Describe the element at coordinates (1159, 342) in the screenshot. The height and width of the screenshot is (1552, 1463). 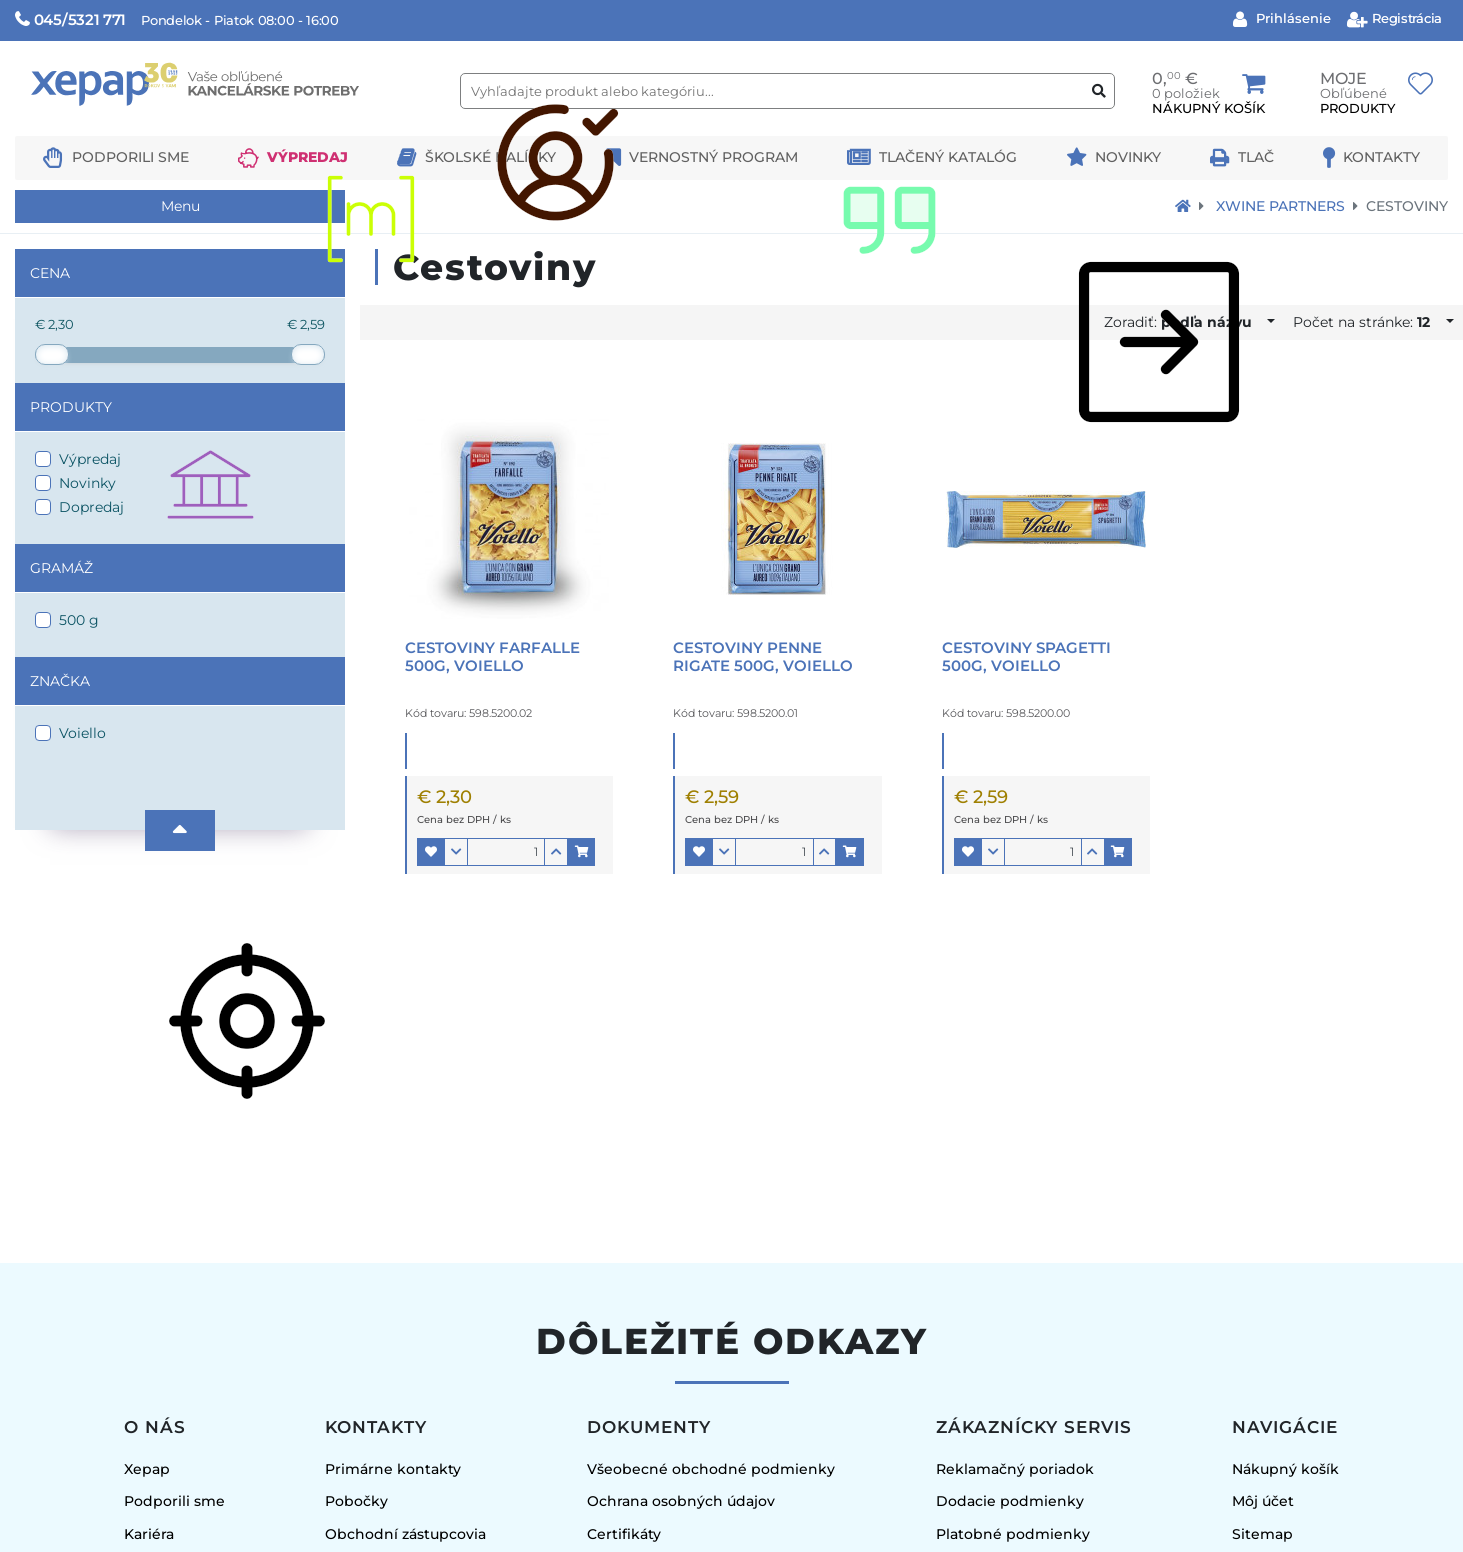
I see `navigate to the next item or screen` at that location.